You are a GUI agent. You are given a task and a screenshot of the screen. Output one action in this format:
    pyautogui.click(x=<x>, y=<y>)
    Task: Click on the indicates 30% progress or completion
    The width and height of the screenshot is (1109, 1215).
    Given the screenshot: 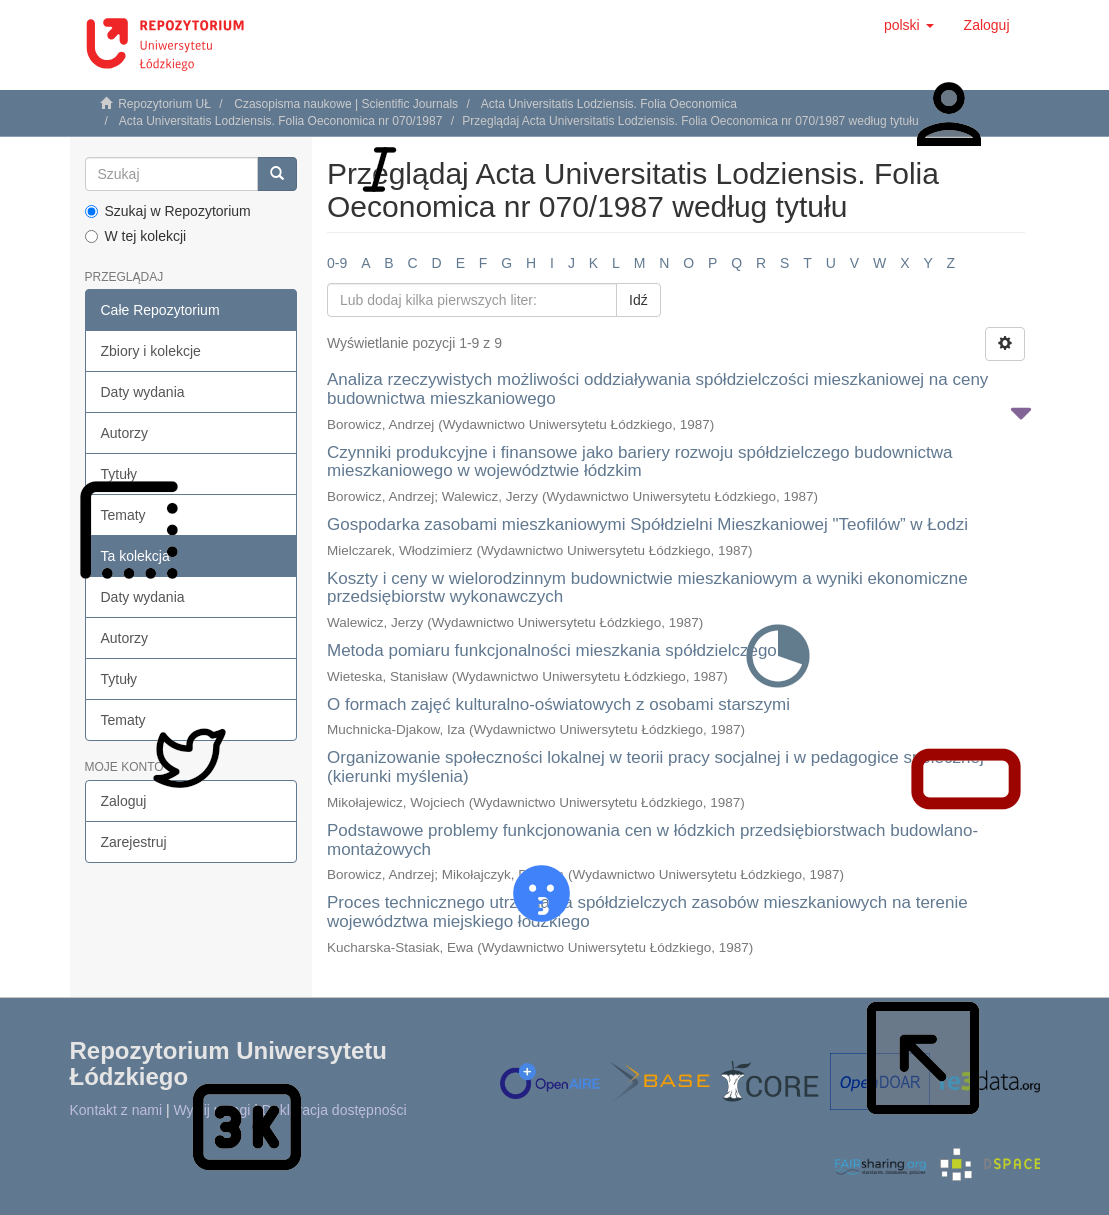 What is the action you would take?
    pyautogui.click(x=778, y=656)
    